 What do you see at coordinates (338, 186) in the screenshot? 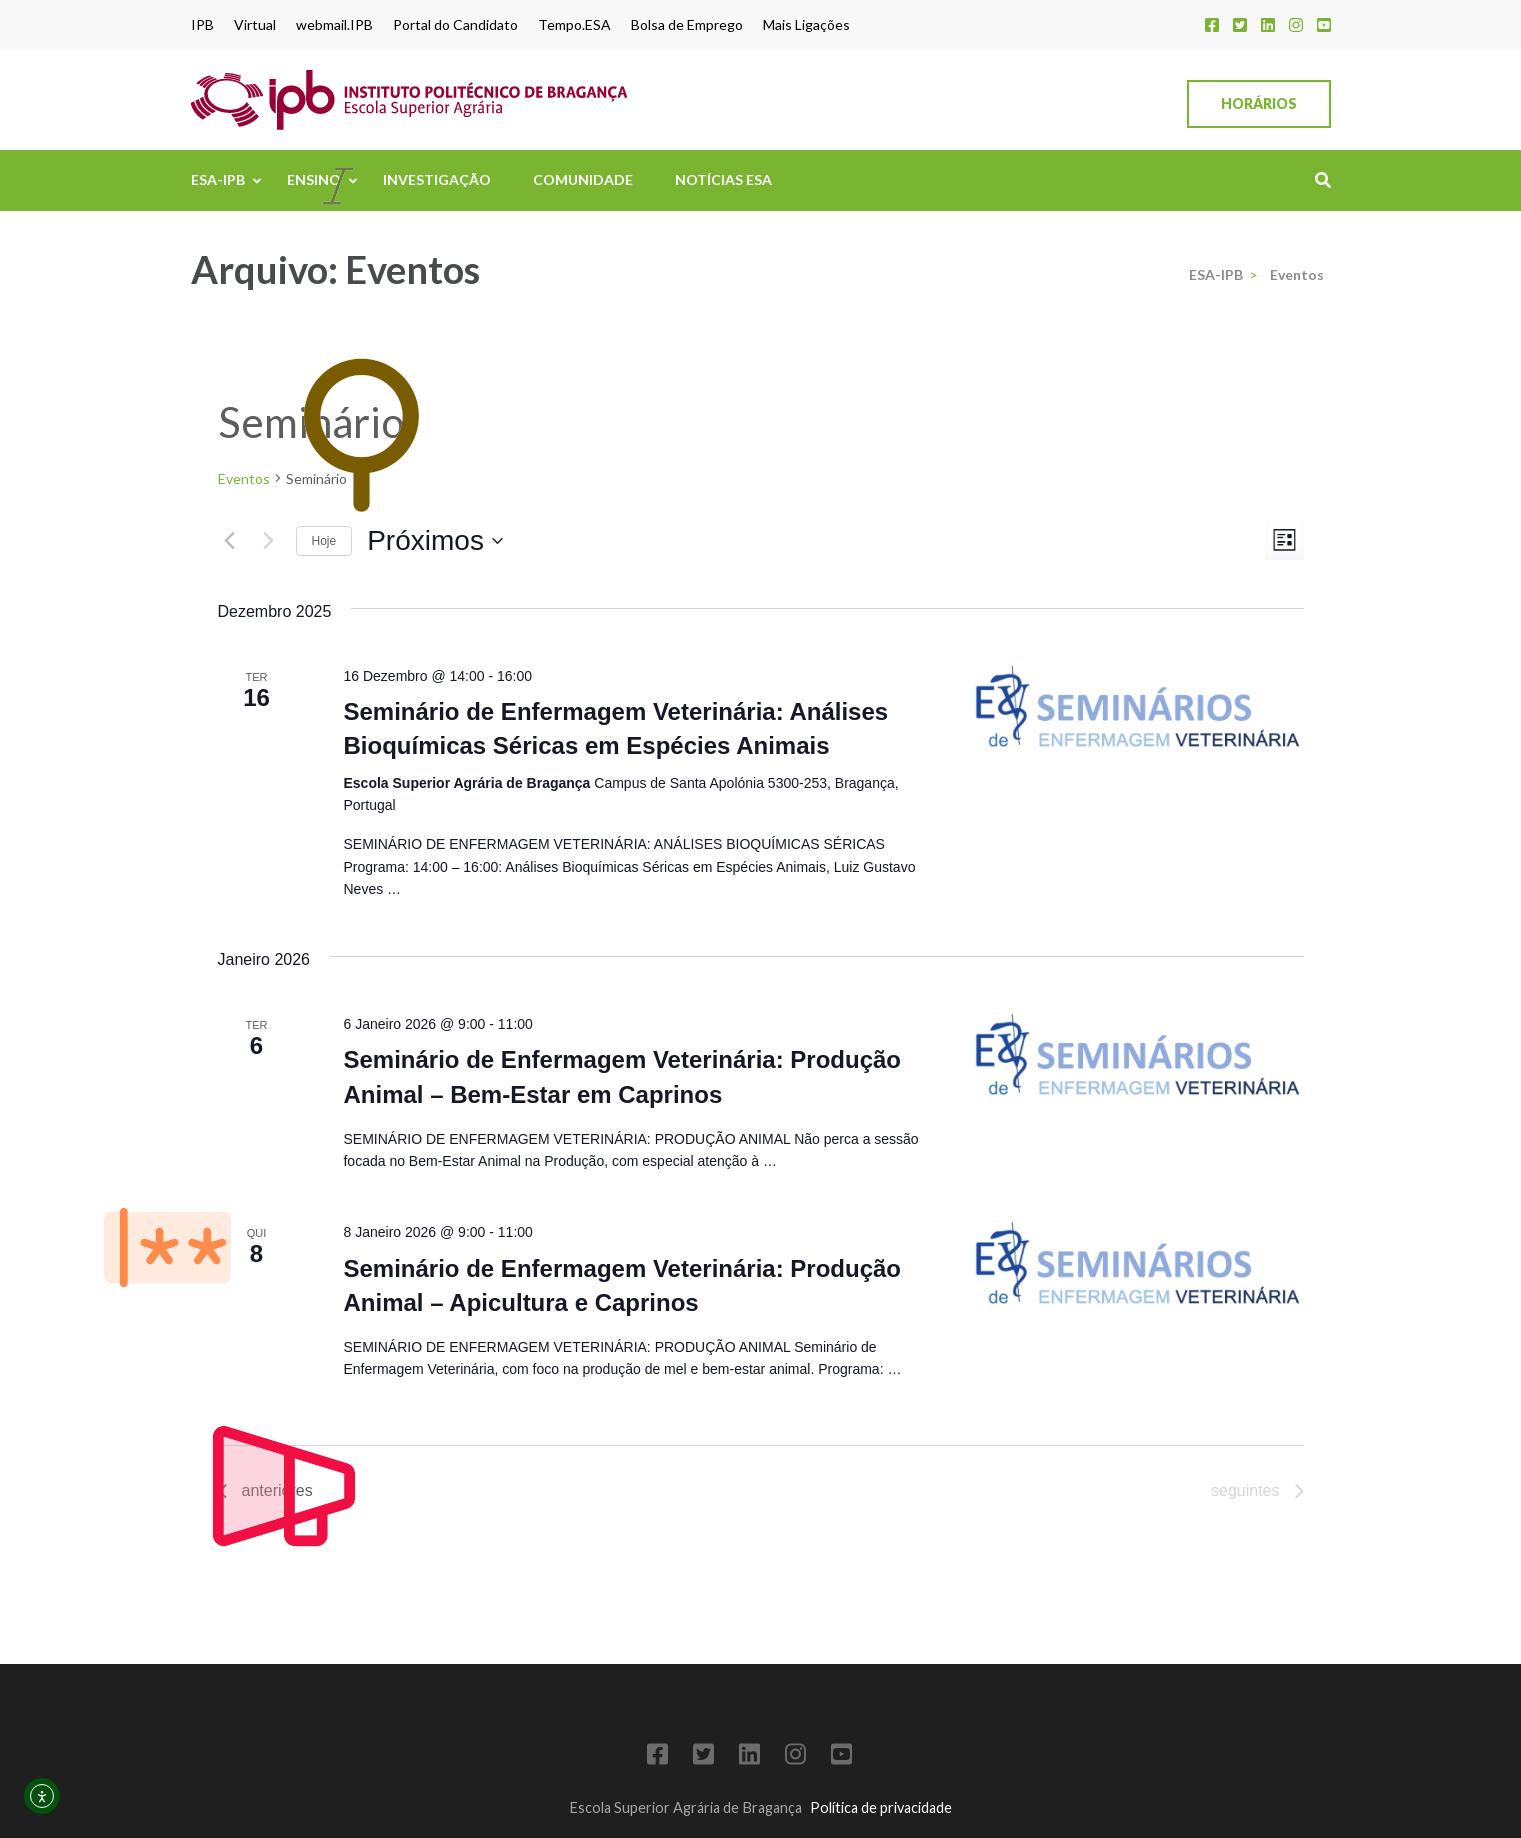
I see `apply italic formatting to selected text` at bounding box center [338, 186].